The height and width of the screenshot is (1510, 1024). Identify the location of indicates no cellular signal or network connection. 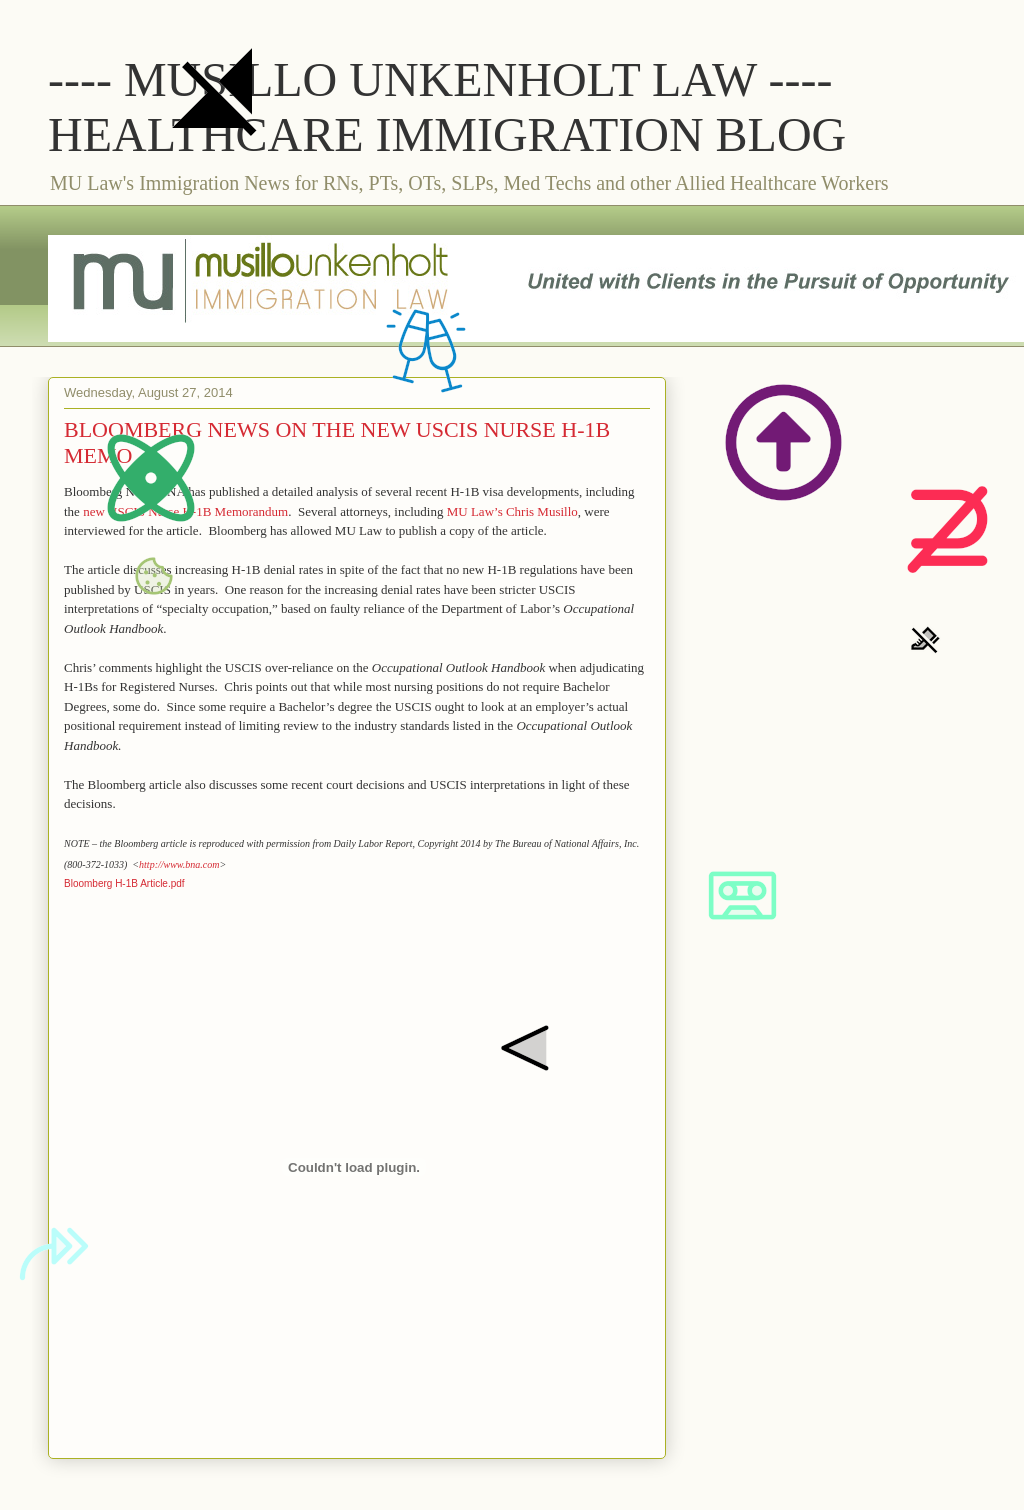
(216, 92).